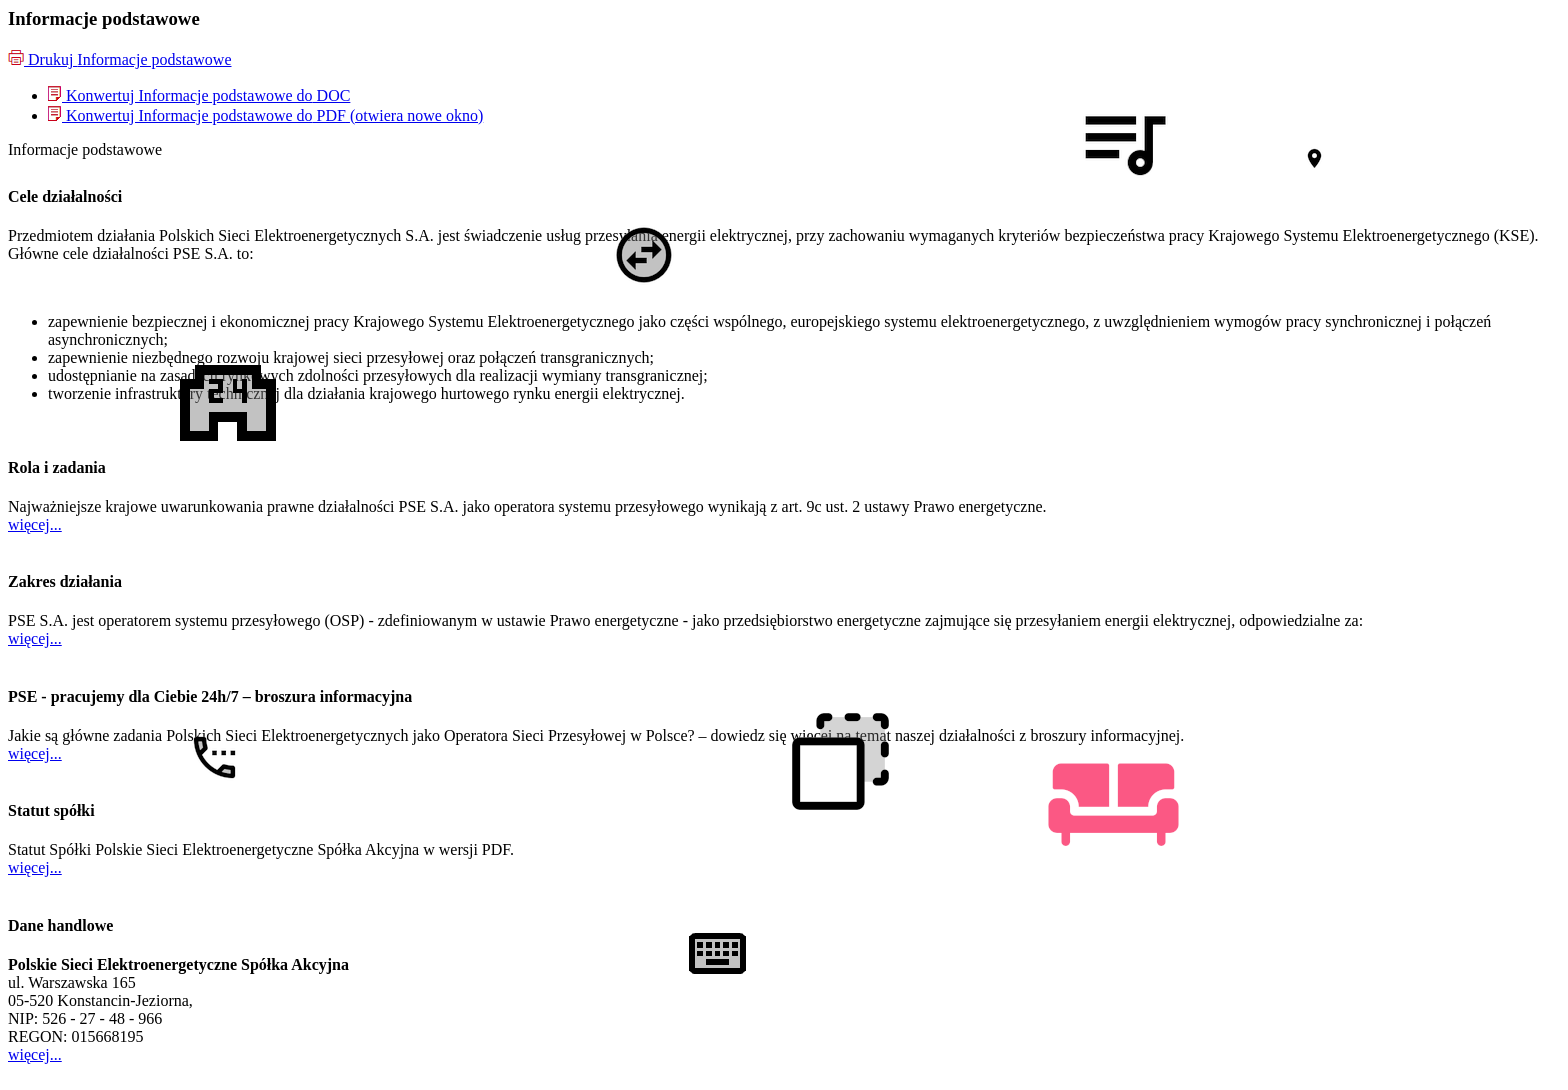  What do you see at coordinates (228, 403) in the screenshot?
I see `find nearby convenience stores` at bounding box center [228, 403].